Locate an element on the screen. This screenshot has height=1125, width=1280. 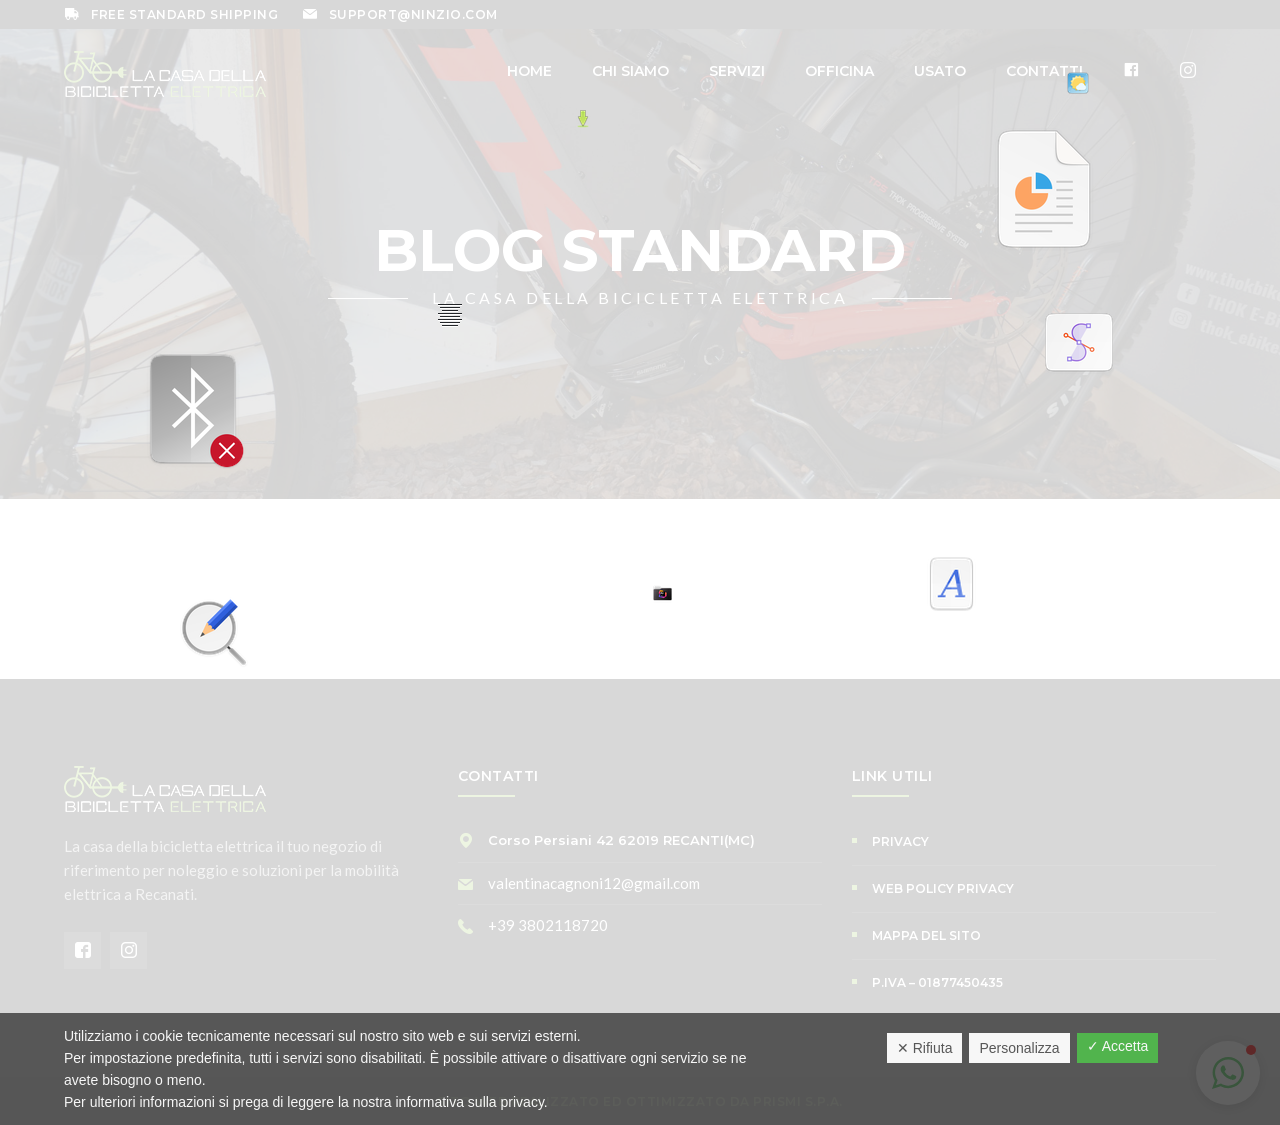
open find and replace tool is located at coordinates (213, 632).